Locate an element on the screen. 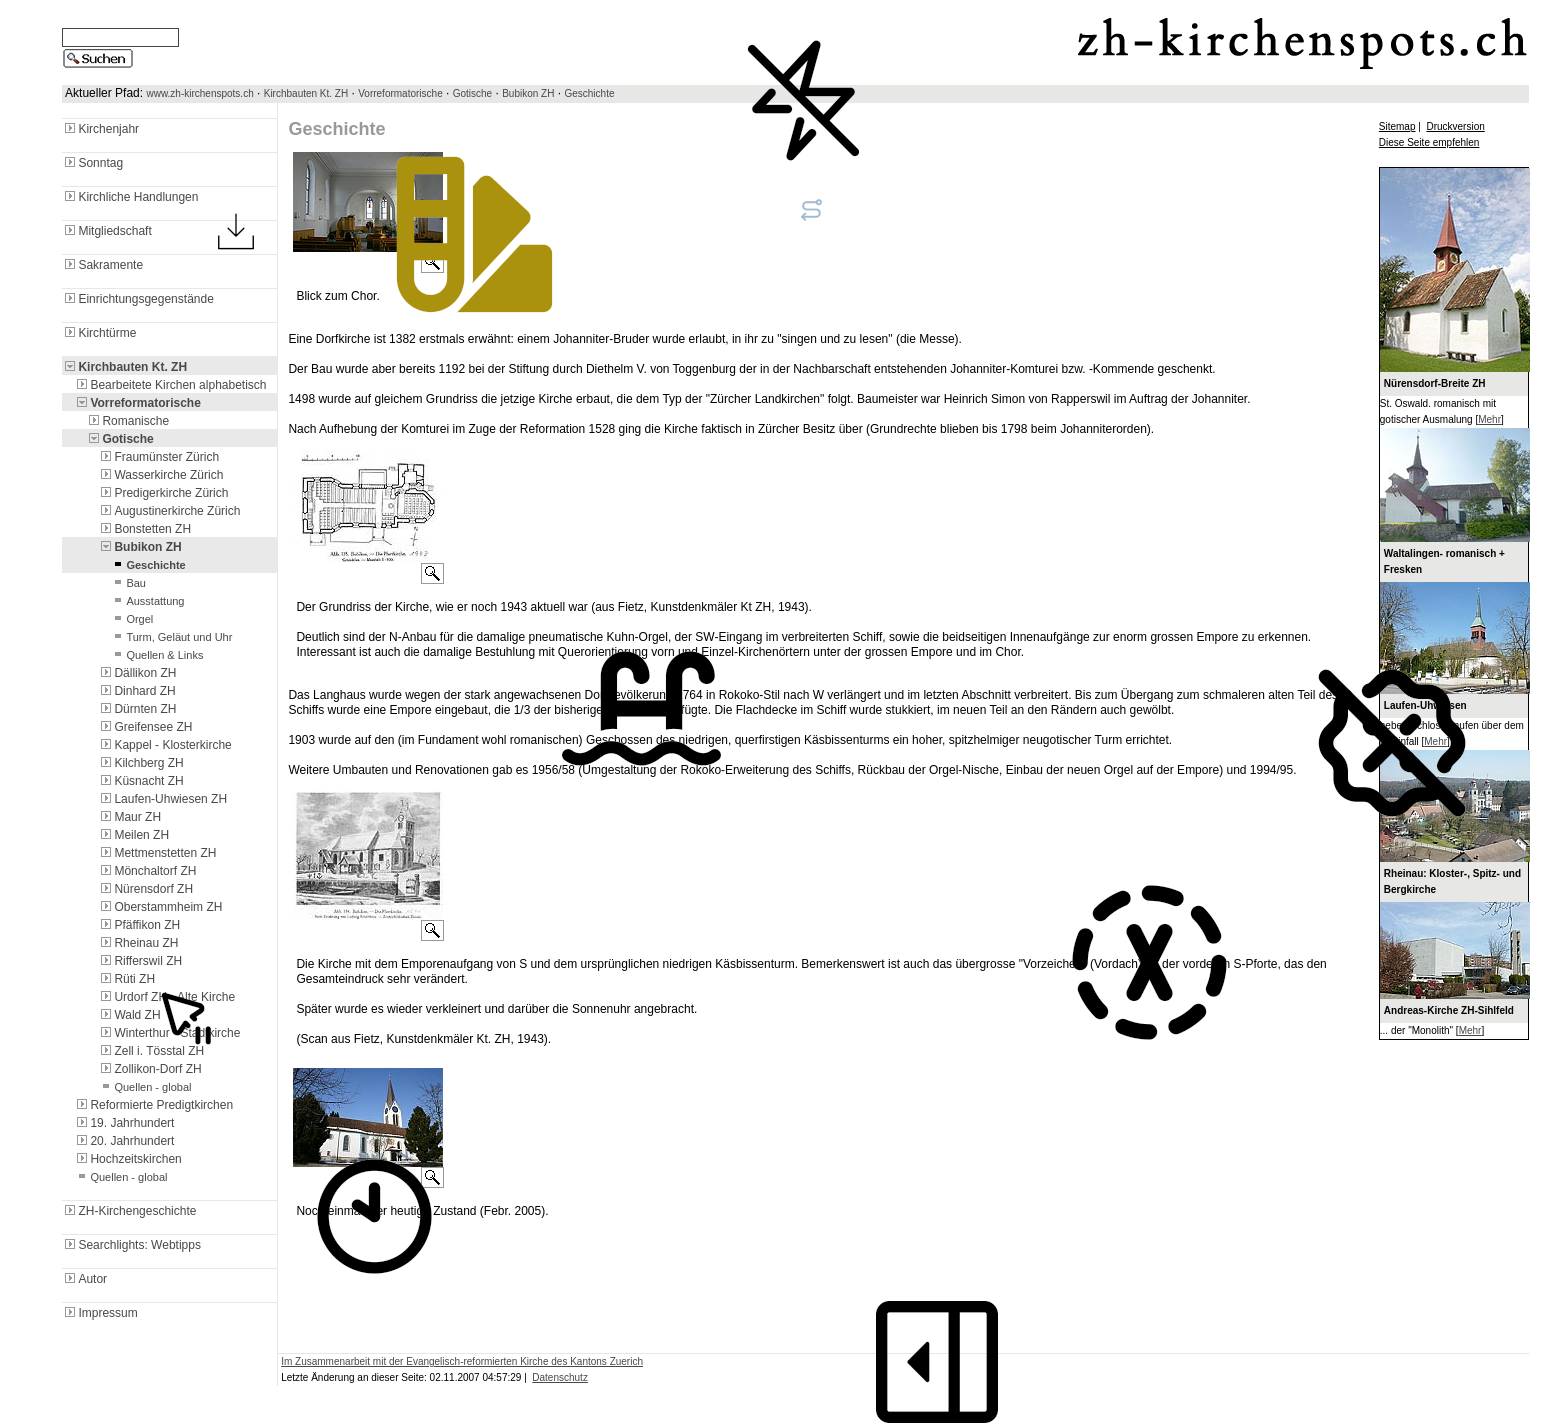 The image size is (1568, 1426). pause cursor tracking or pointer activity is located at coordinates (185, 1016).